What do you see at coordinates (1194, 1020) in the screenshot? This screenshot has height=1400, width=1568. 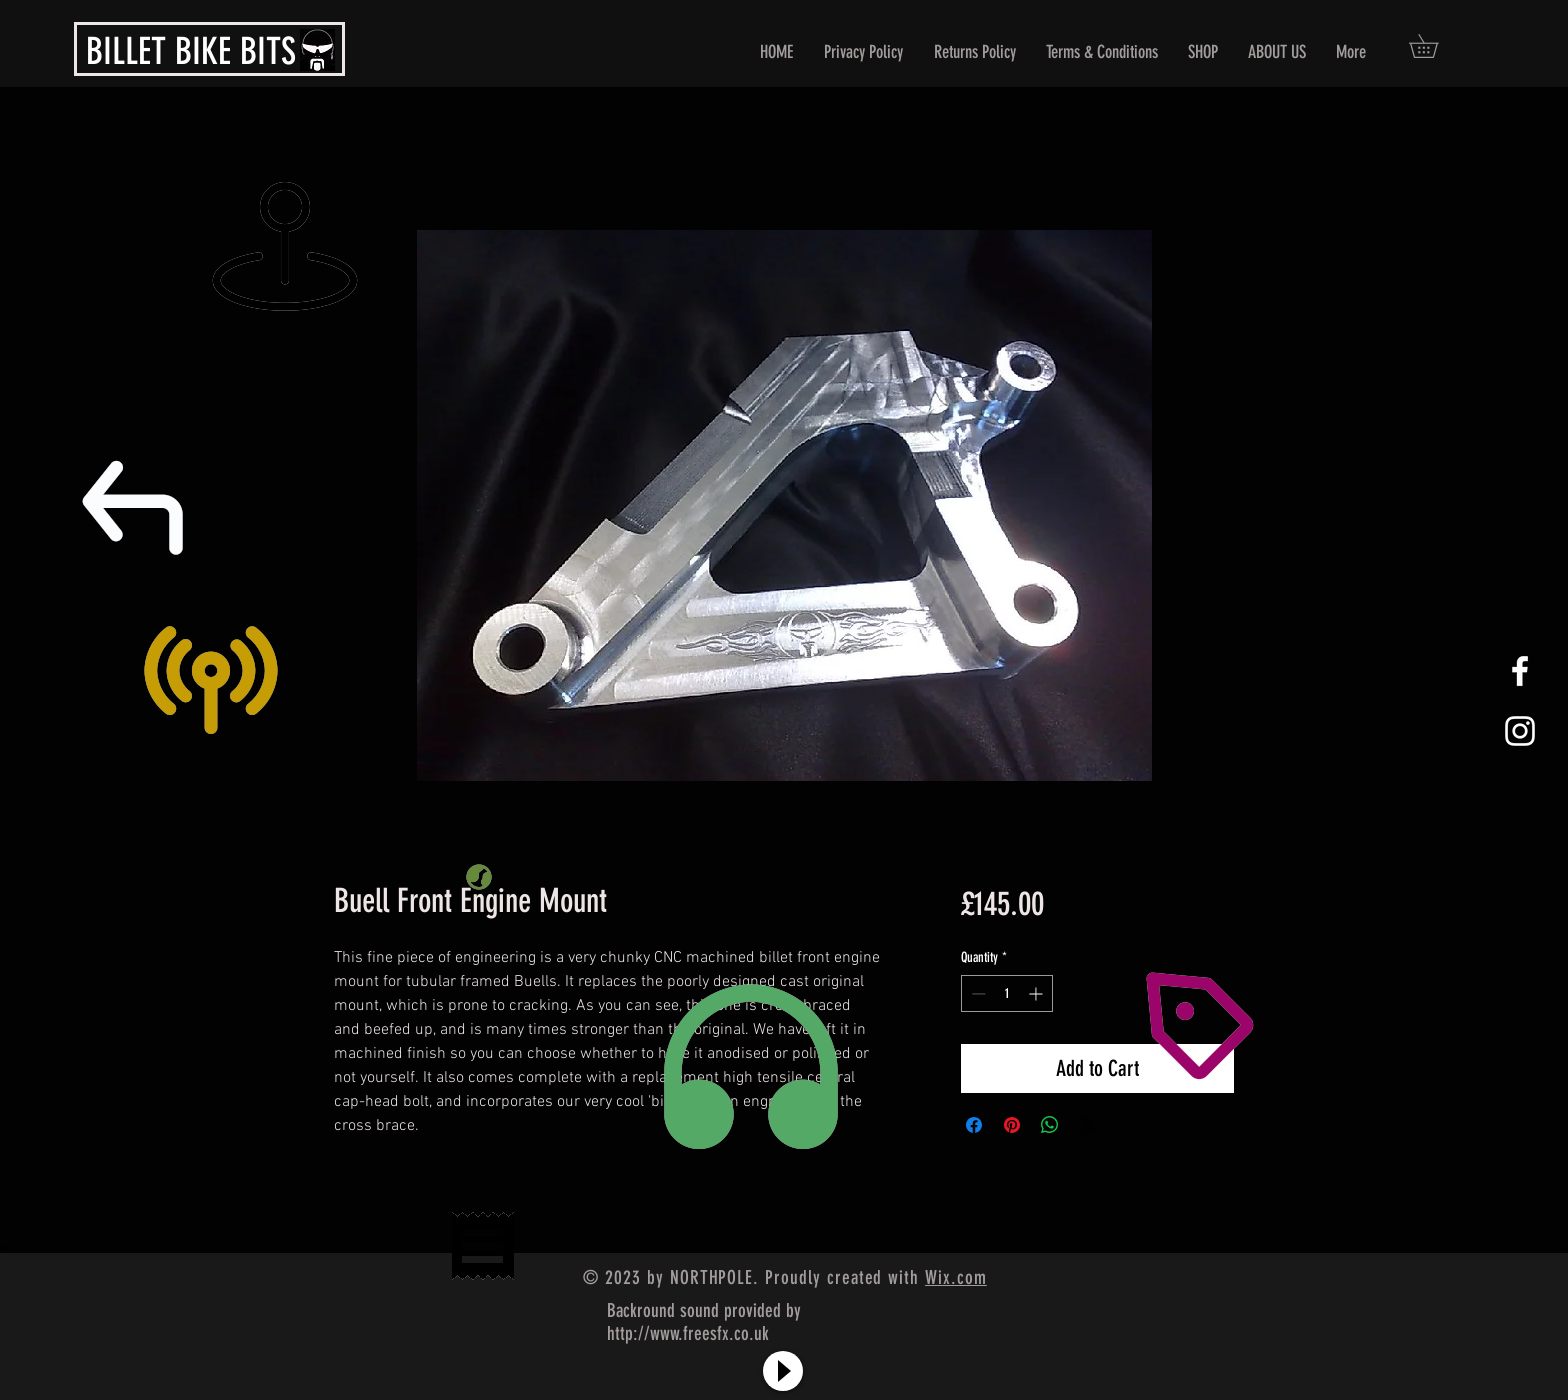 I see `view or manage tags` at bounding box center [1194, 1020].